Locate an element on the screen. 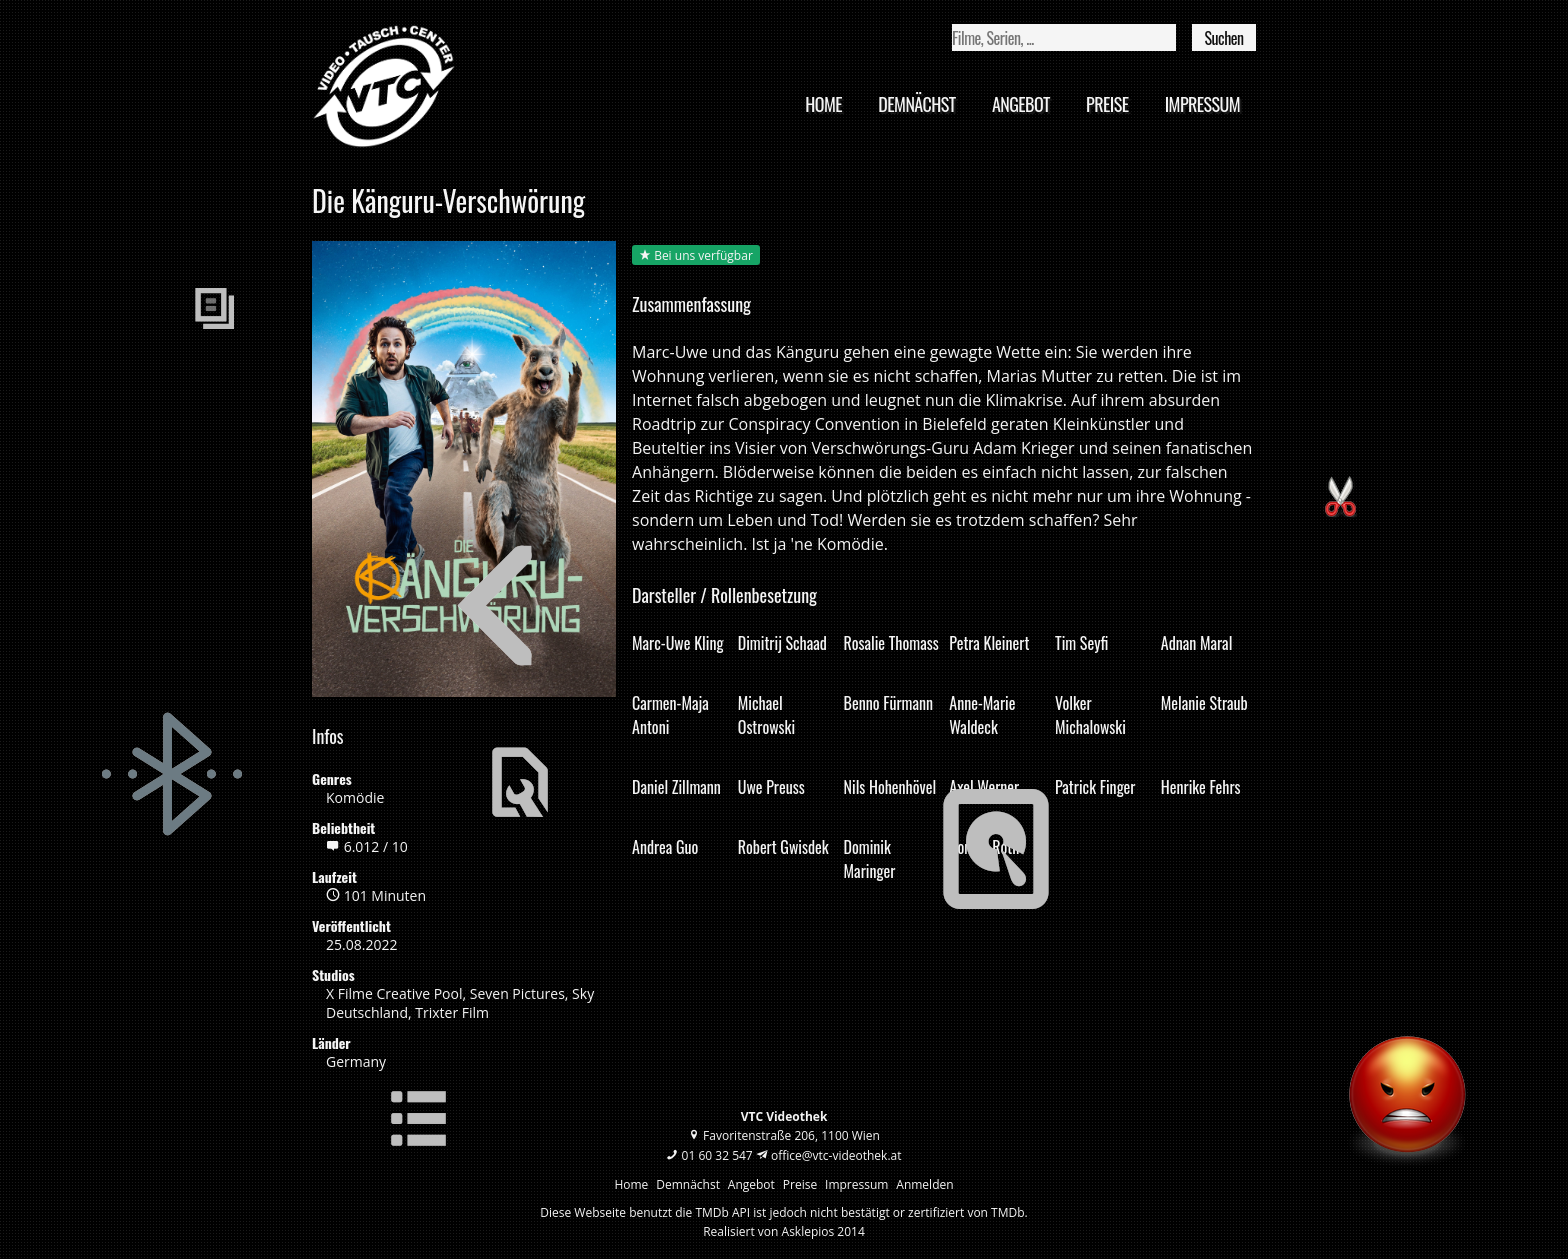  view or edit document properties is located at coordinates (520, 780).